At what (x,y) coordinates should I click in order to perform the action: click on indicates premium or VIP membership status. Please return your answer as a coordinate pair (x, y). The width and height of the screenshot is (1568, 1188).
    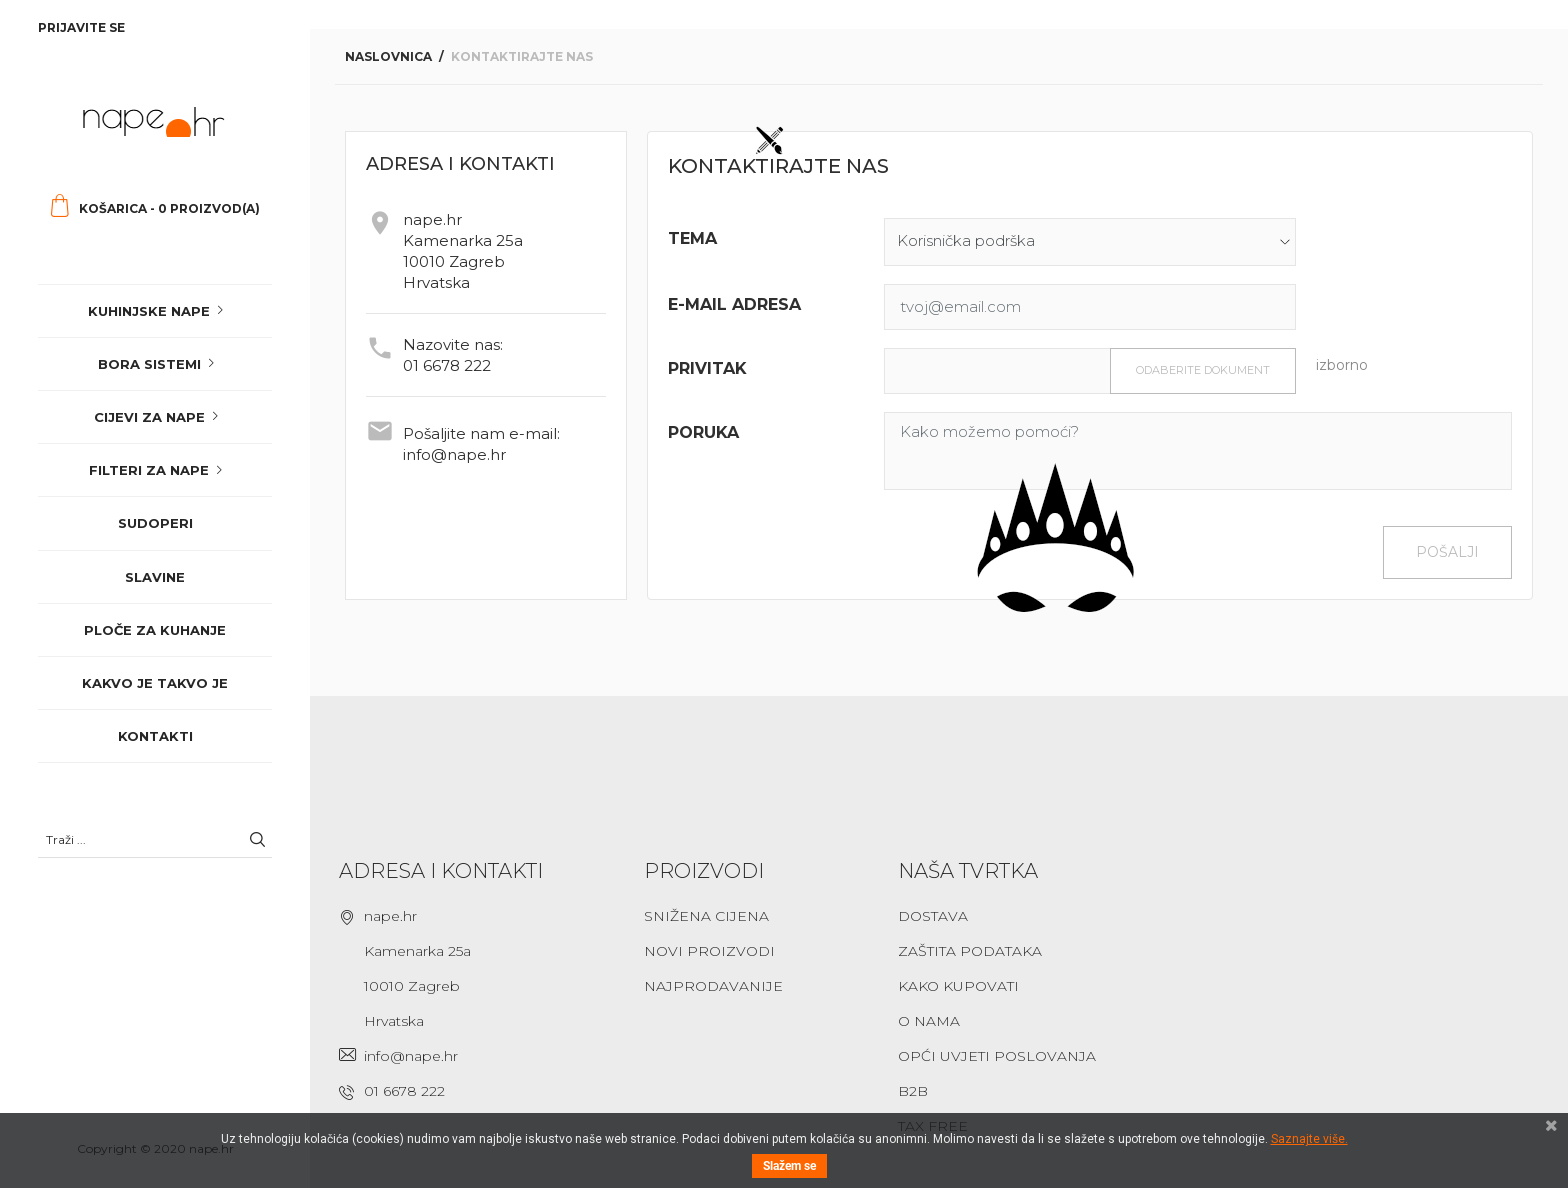
    Looking at the image, I should click on (1056, 542).